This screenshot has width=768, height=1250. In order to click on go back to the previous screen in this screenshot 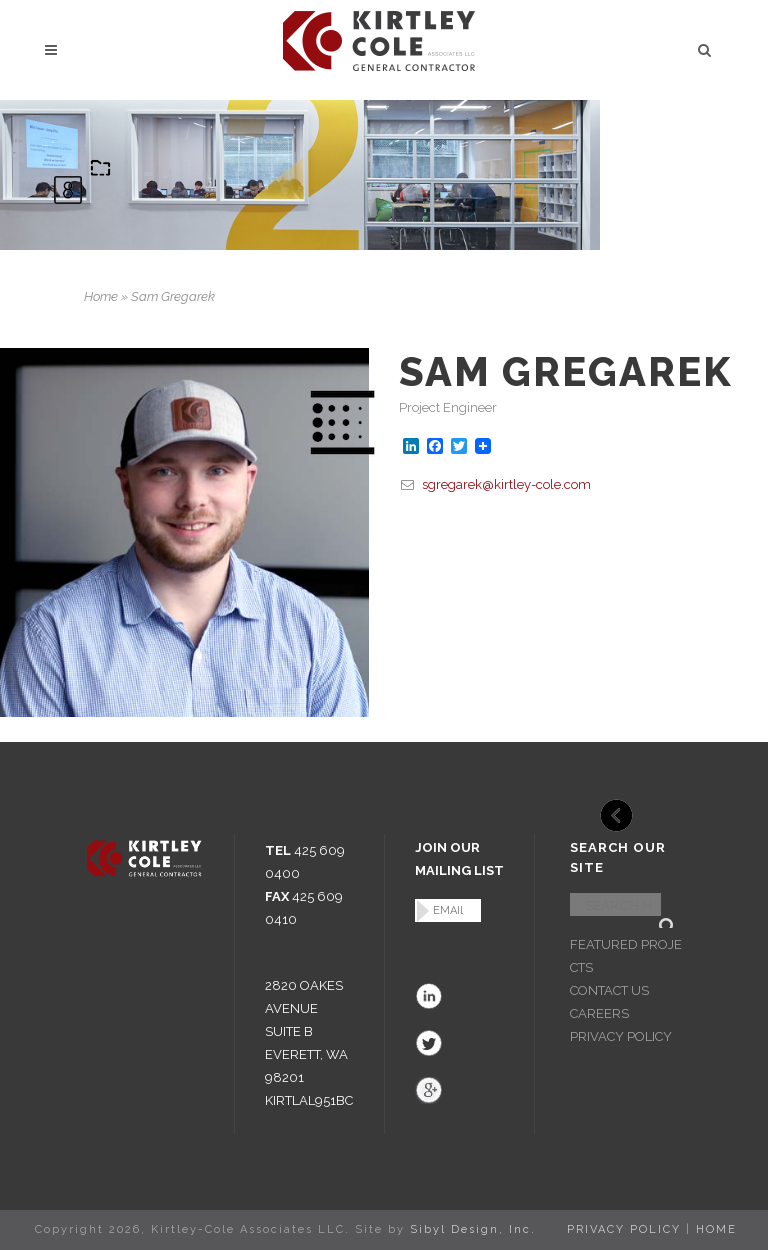, I will do `click(616, 815)`.